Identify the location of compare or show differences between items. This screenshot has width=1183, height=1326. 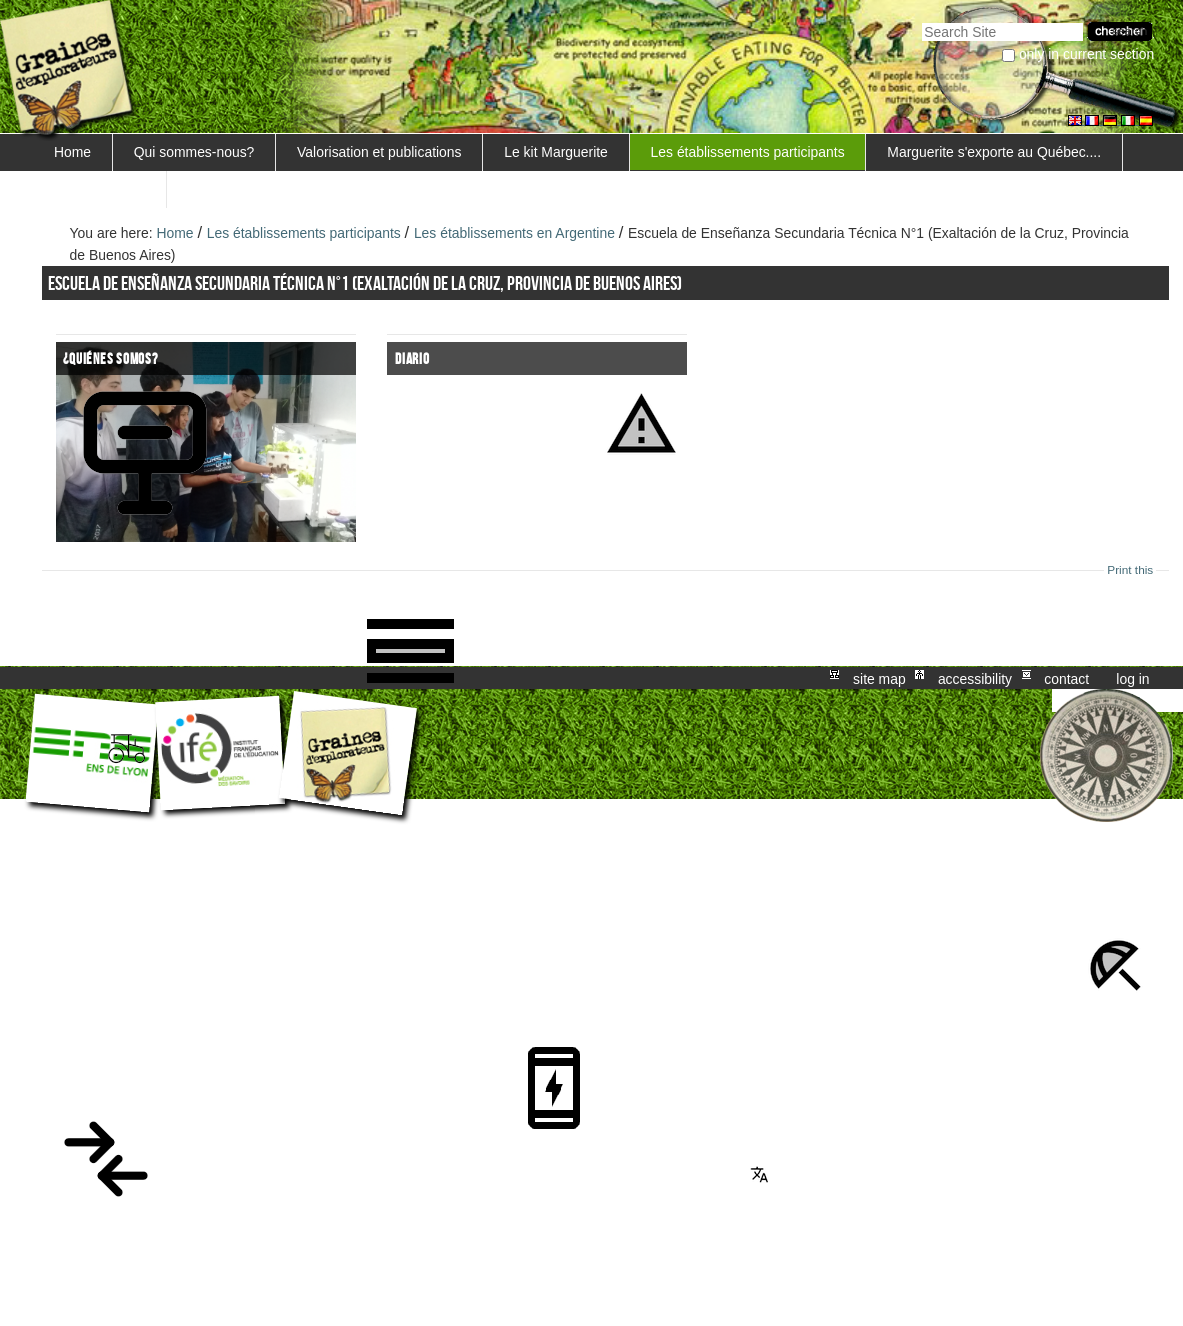
(106, 1159).